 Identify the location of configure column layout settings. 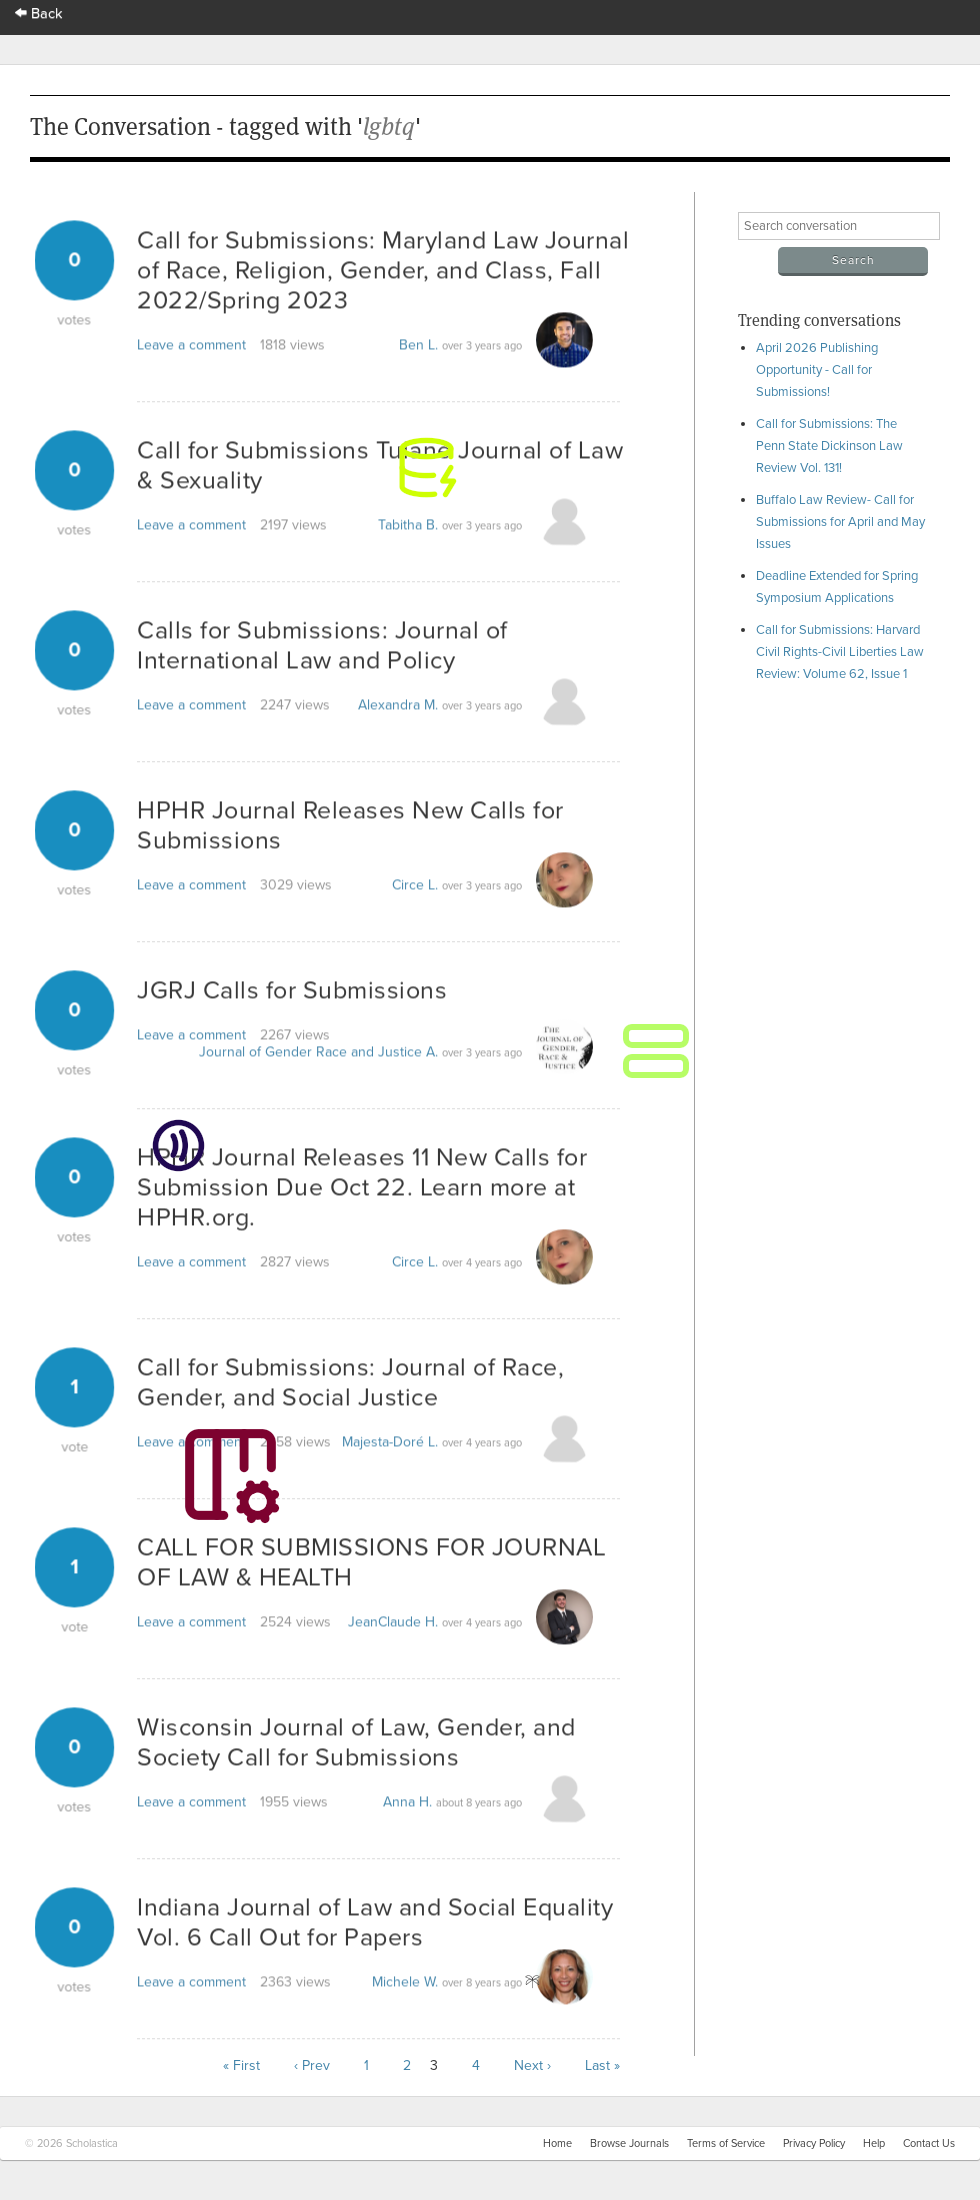
(230, 1474).